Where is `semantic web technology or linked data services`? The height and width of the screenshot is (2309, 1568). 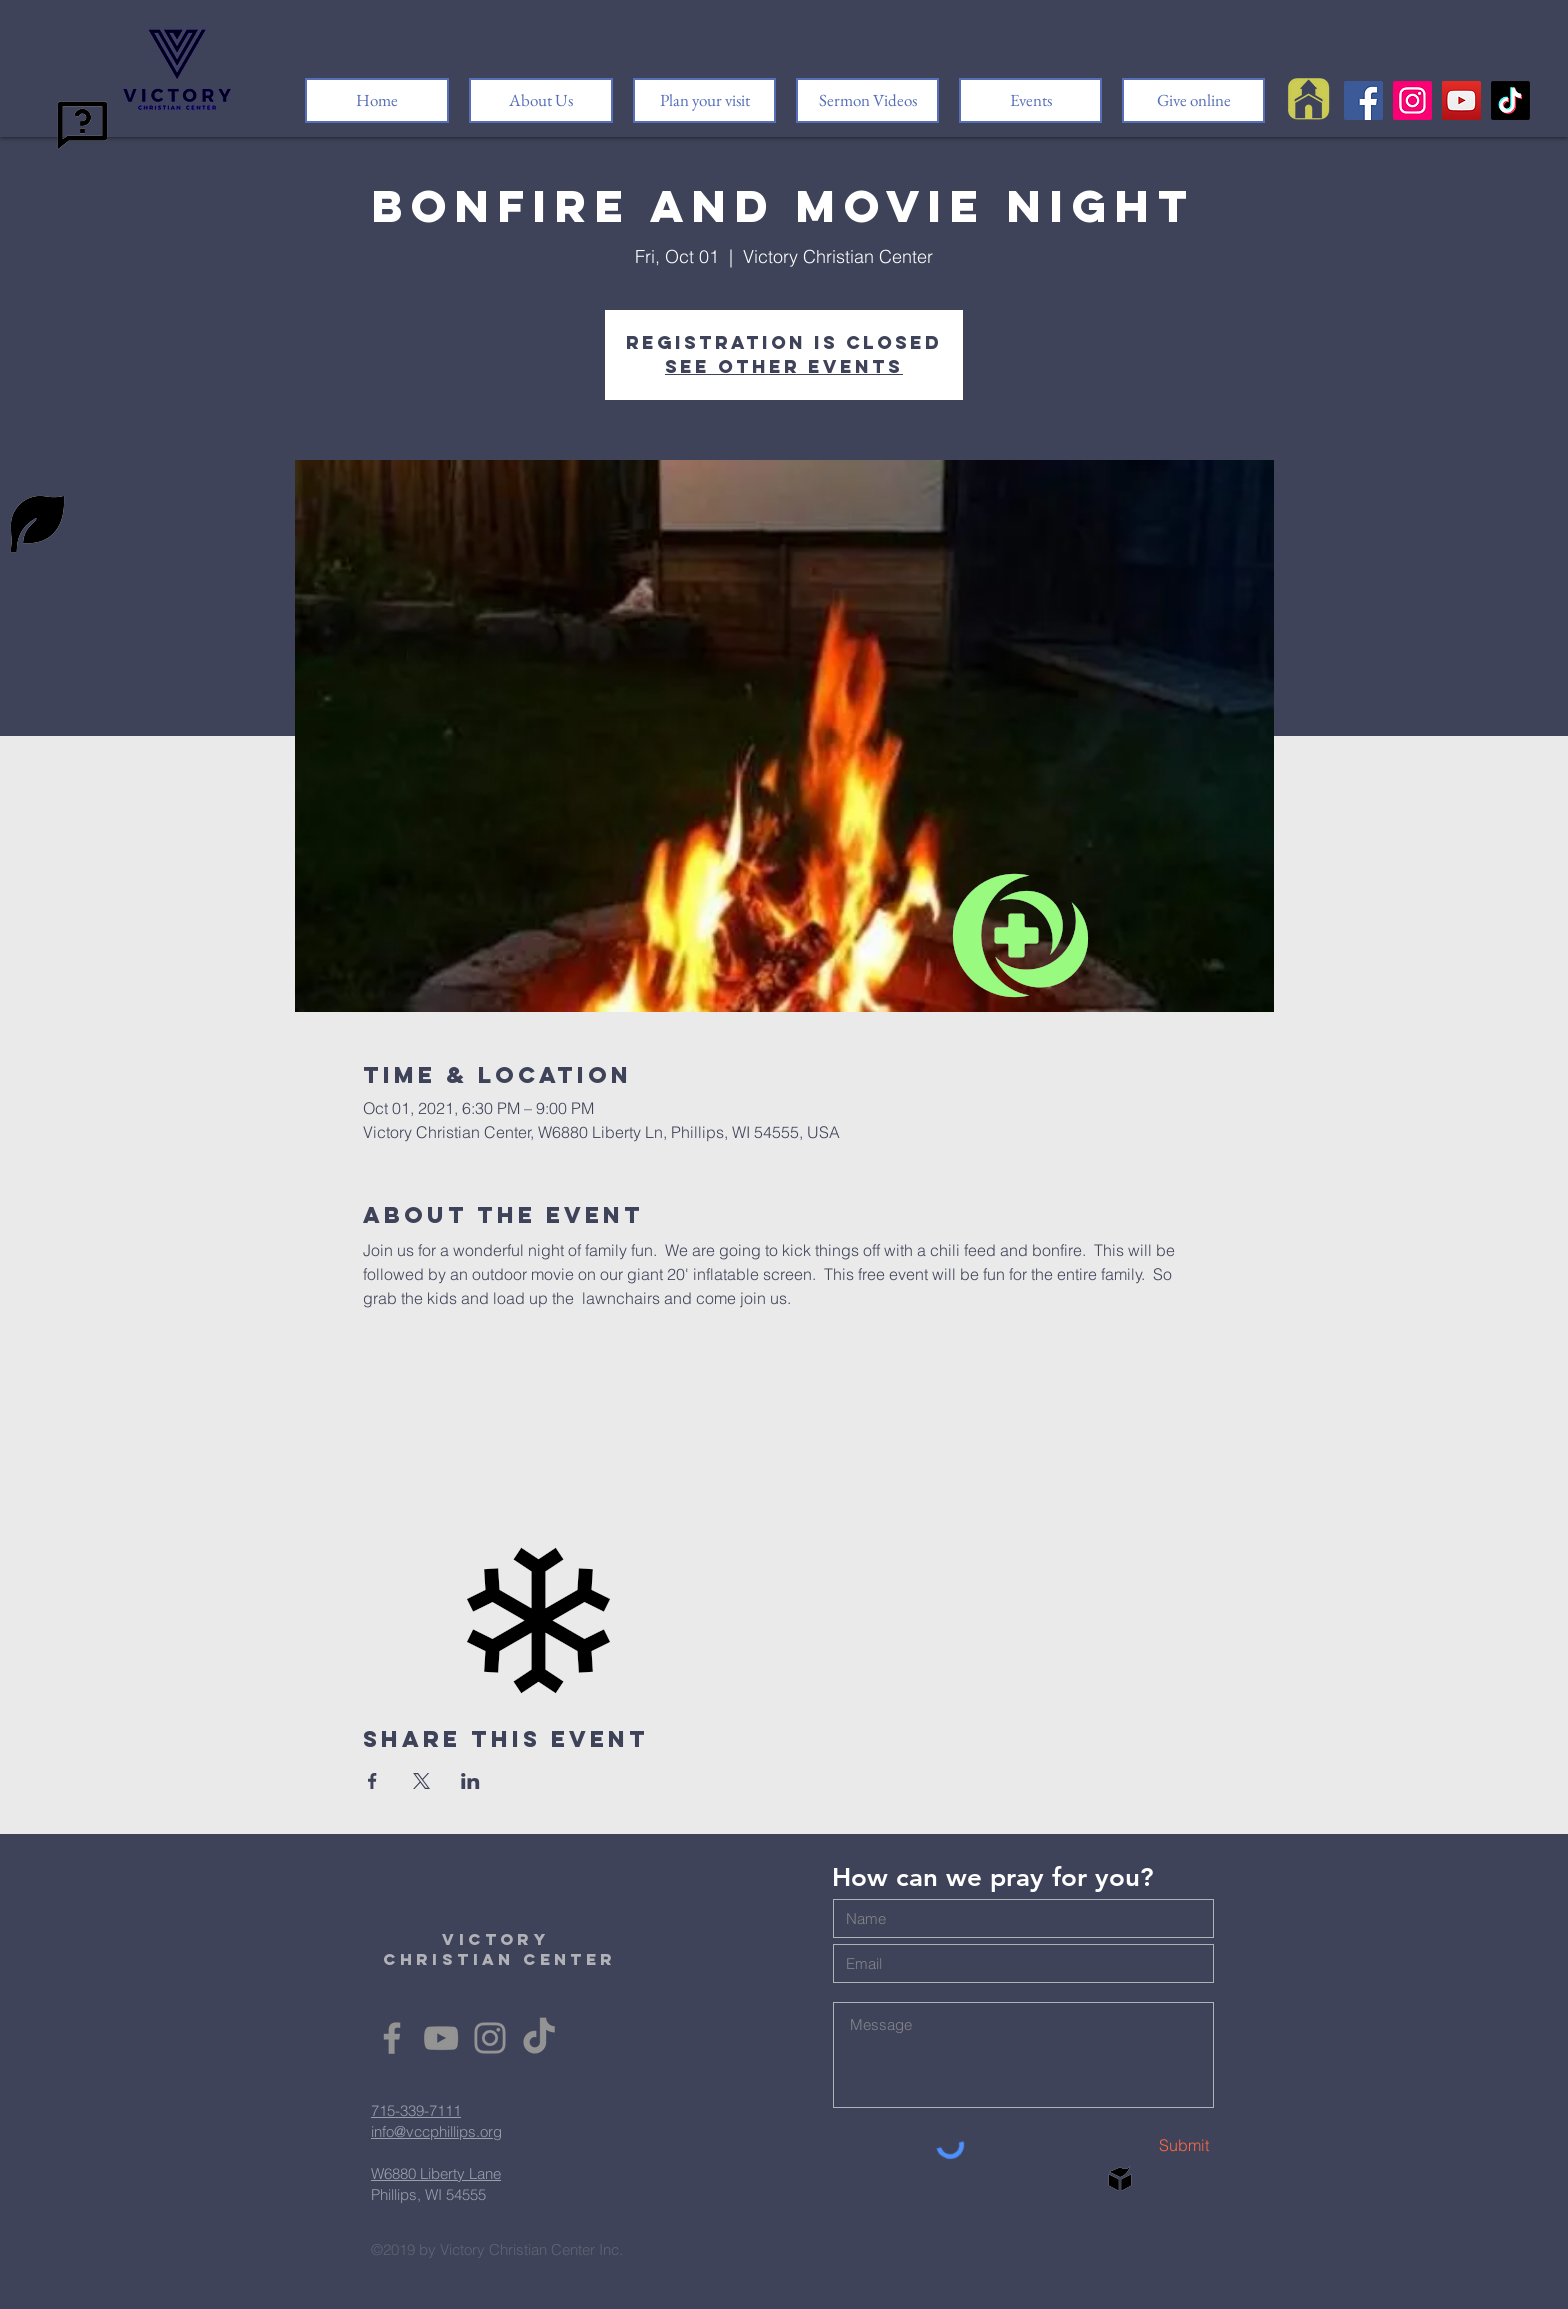
semantic web technology or linked data services is located at coordinates (1120, 2178).